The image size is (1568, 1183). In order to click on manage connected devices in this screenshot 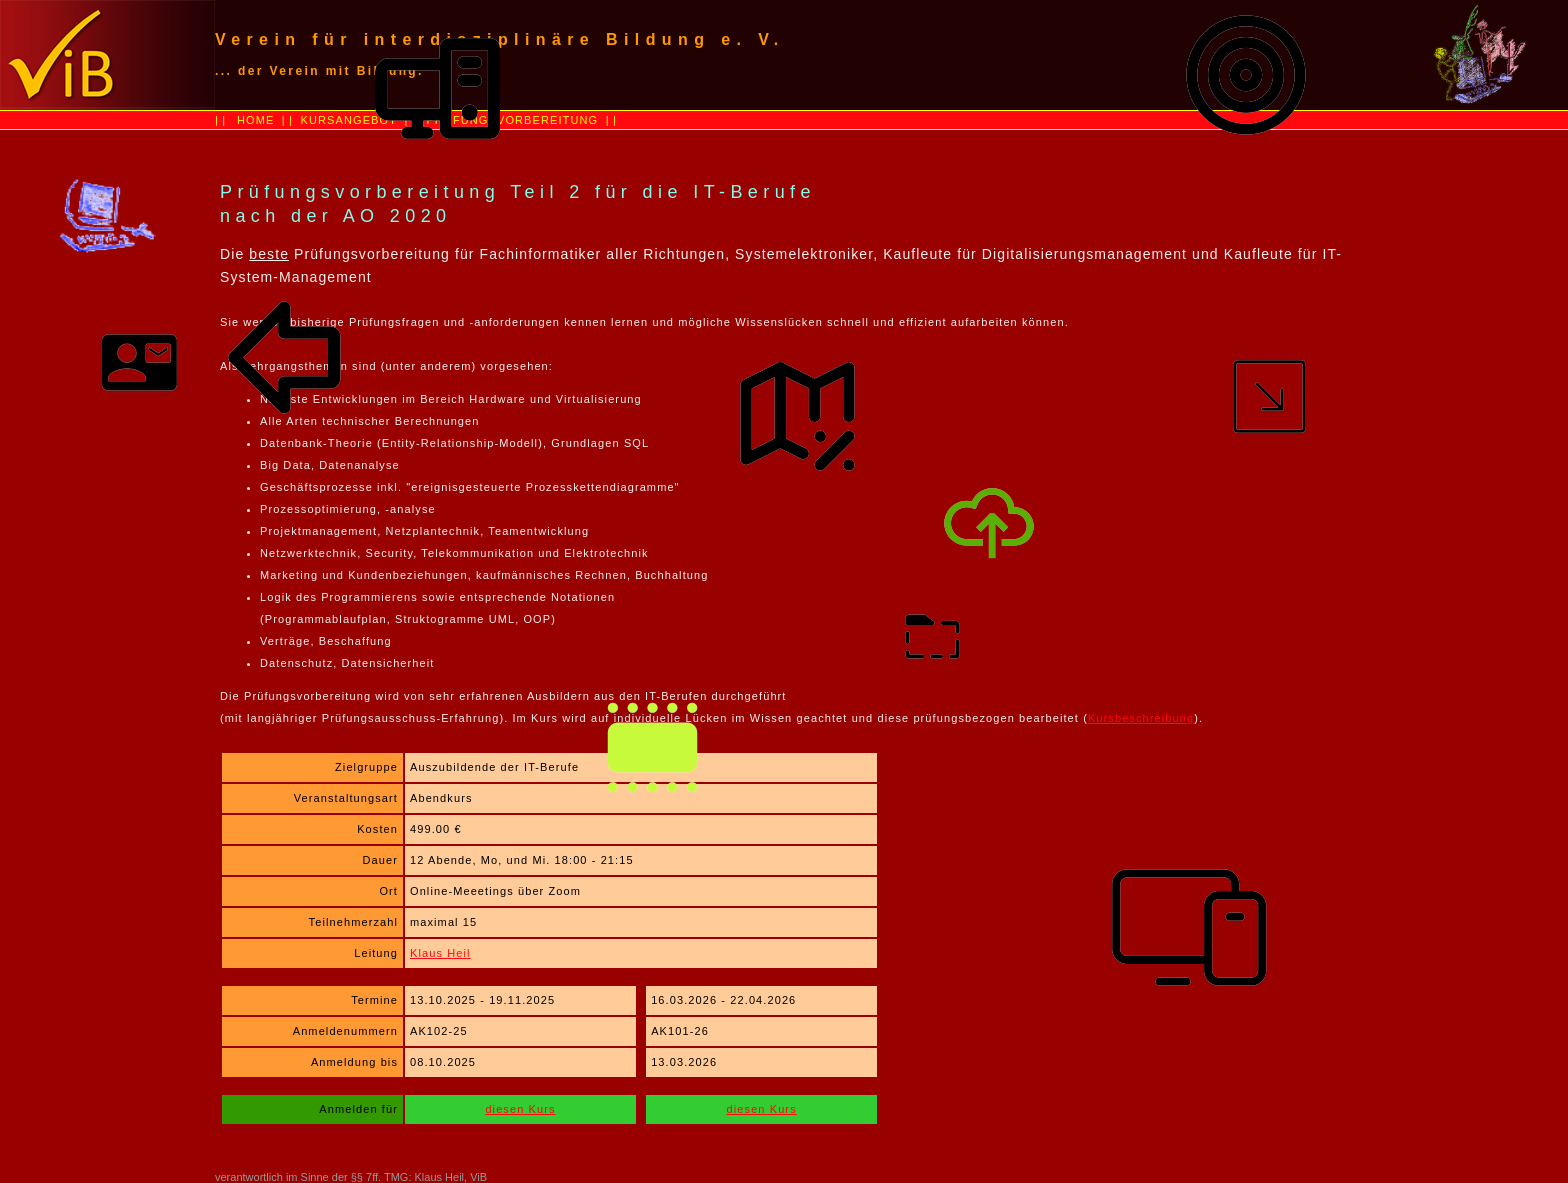, I will do `click(1186, 927)`.